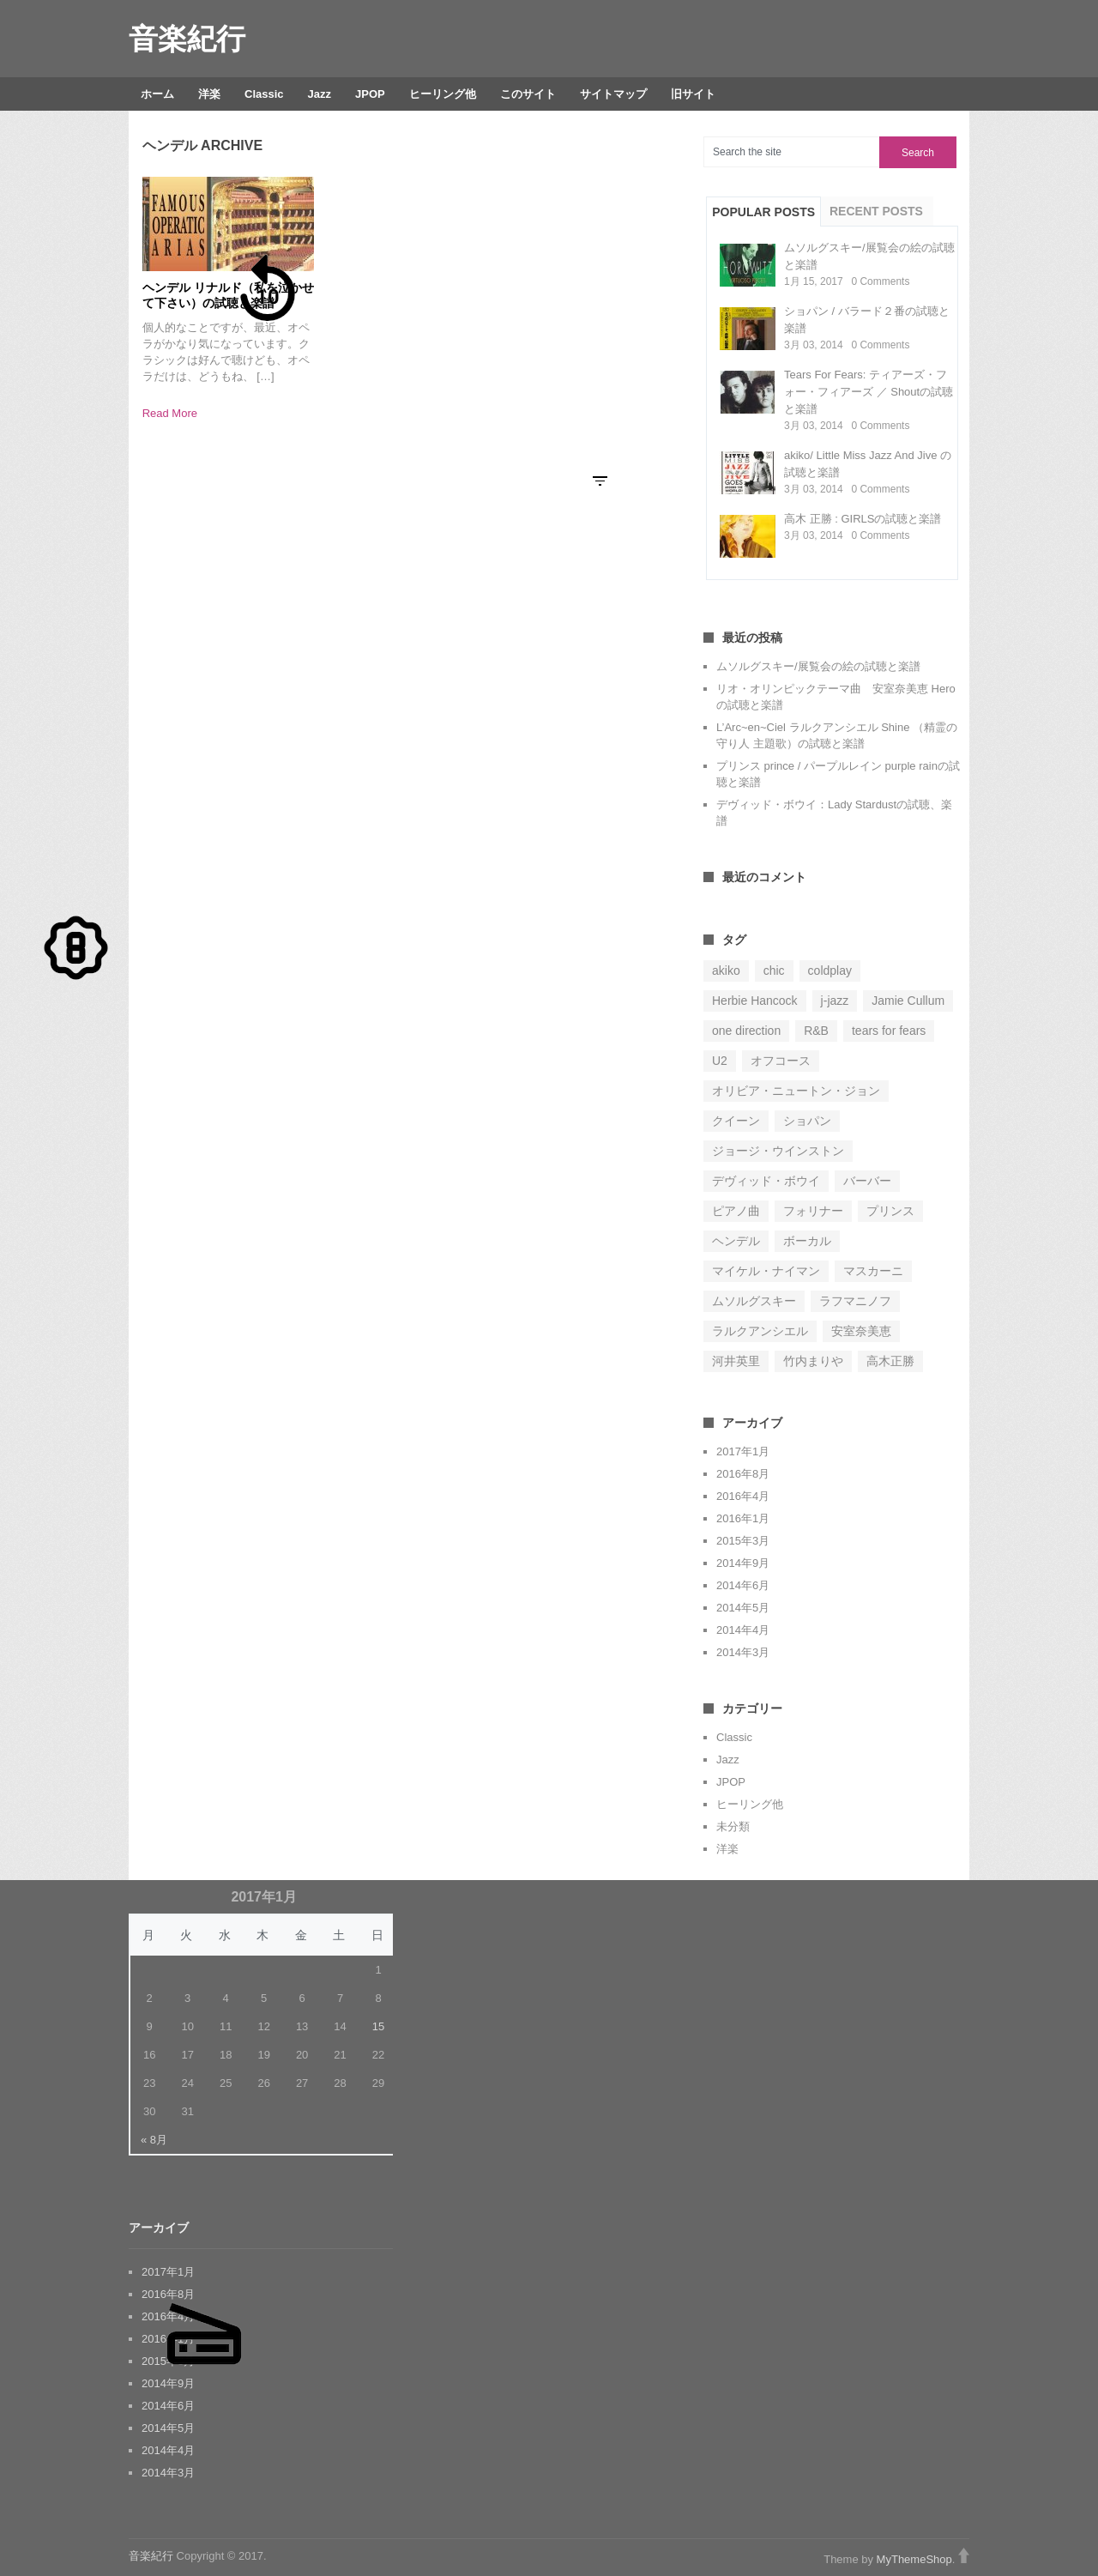  I want to click on scan a document or image, so click(204, 2331).